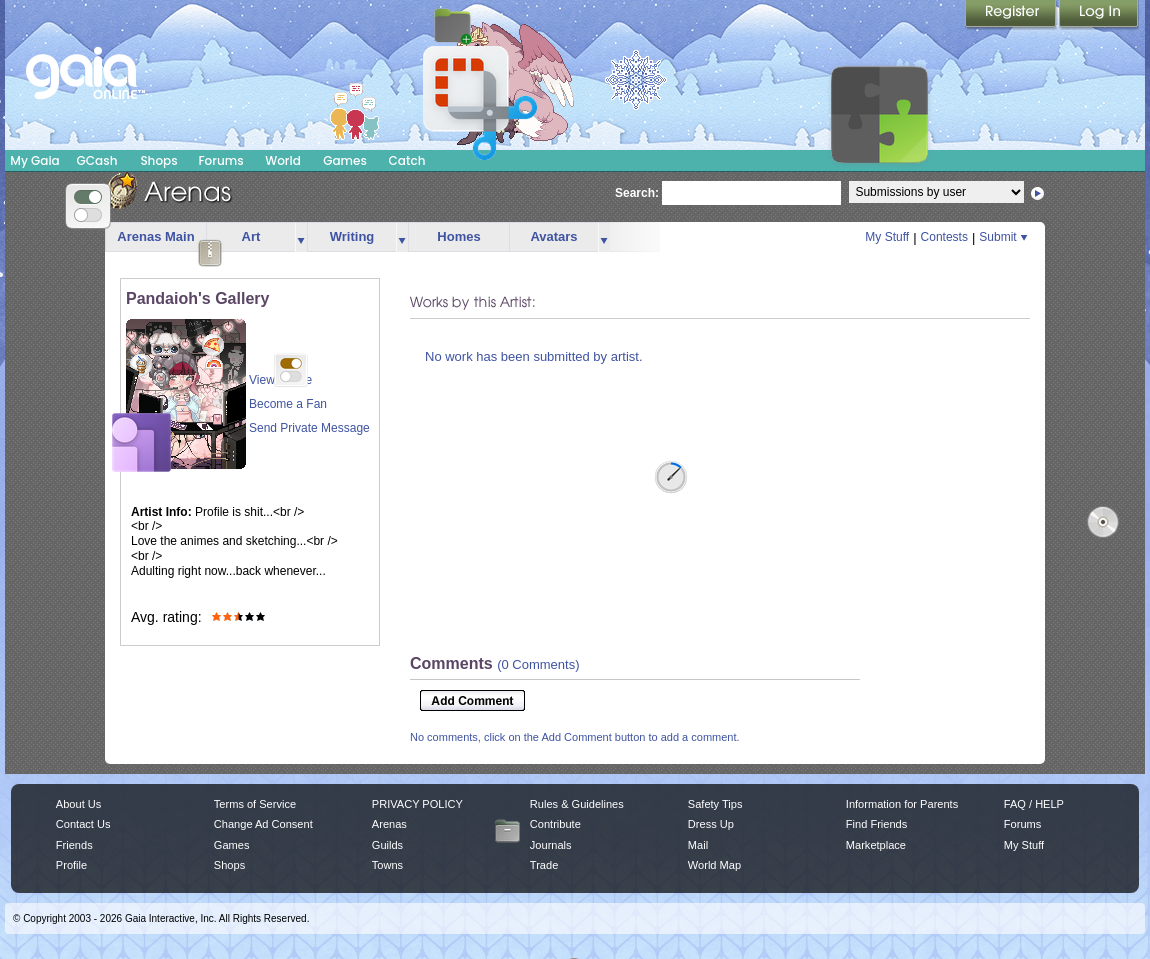 Image resolution: width=1150 pixels, height=959 pixels. I want to click on open extension manager app, so click(879, 114).